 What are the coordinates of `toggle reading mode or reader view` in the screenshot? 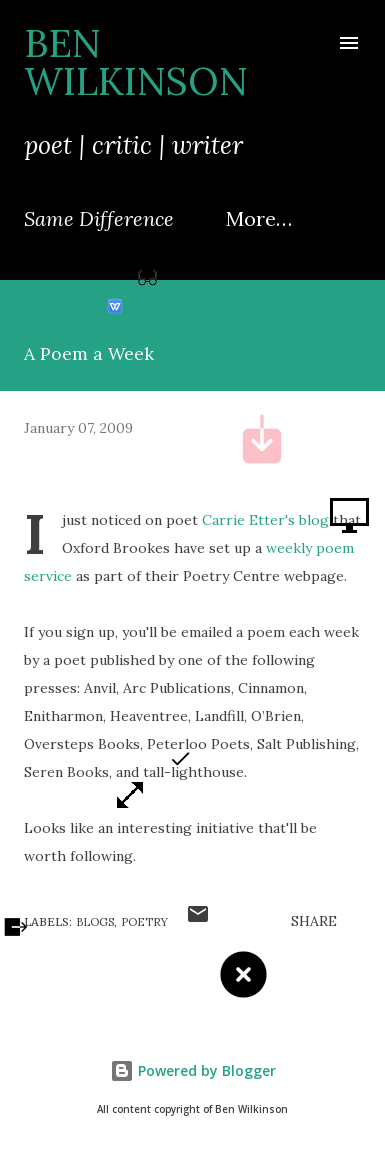 It's located at (147, 278).